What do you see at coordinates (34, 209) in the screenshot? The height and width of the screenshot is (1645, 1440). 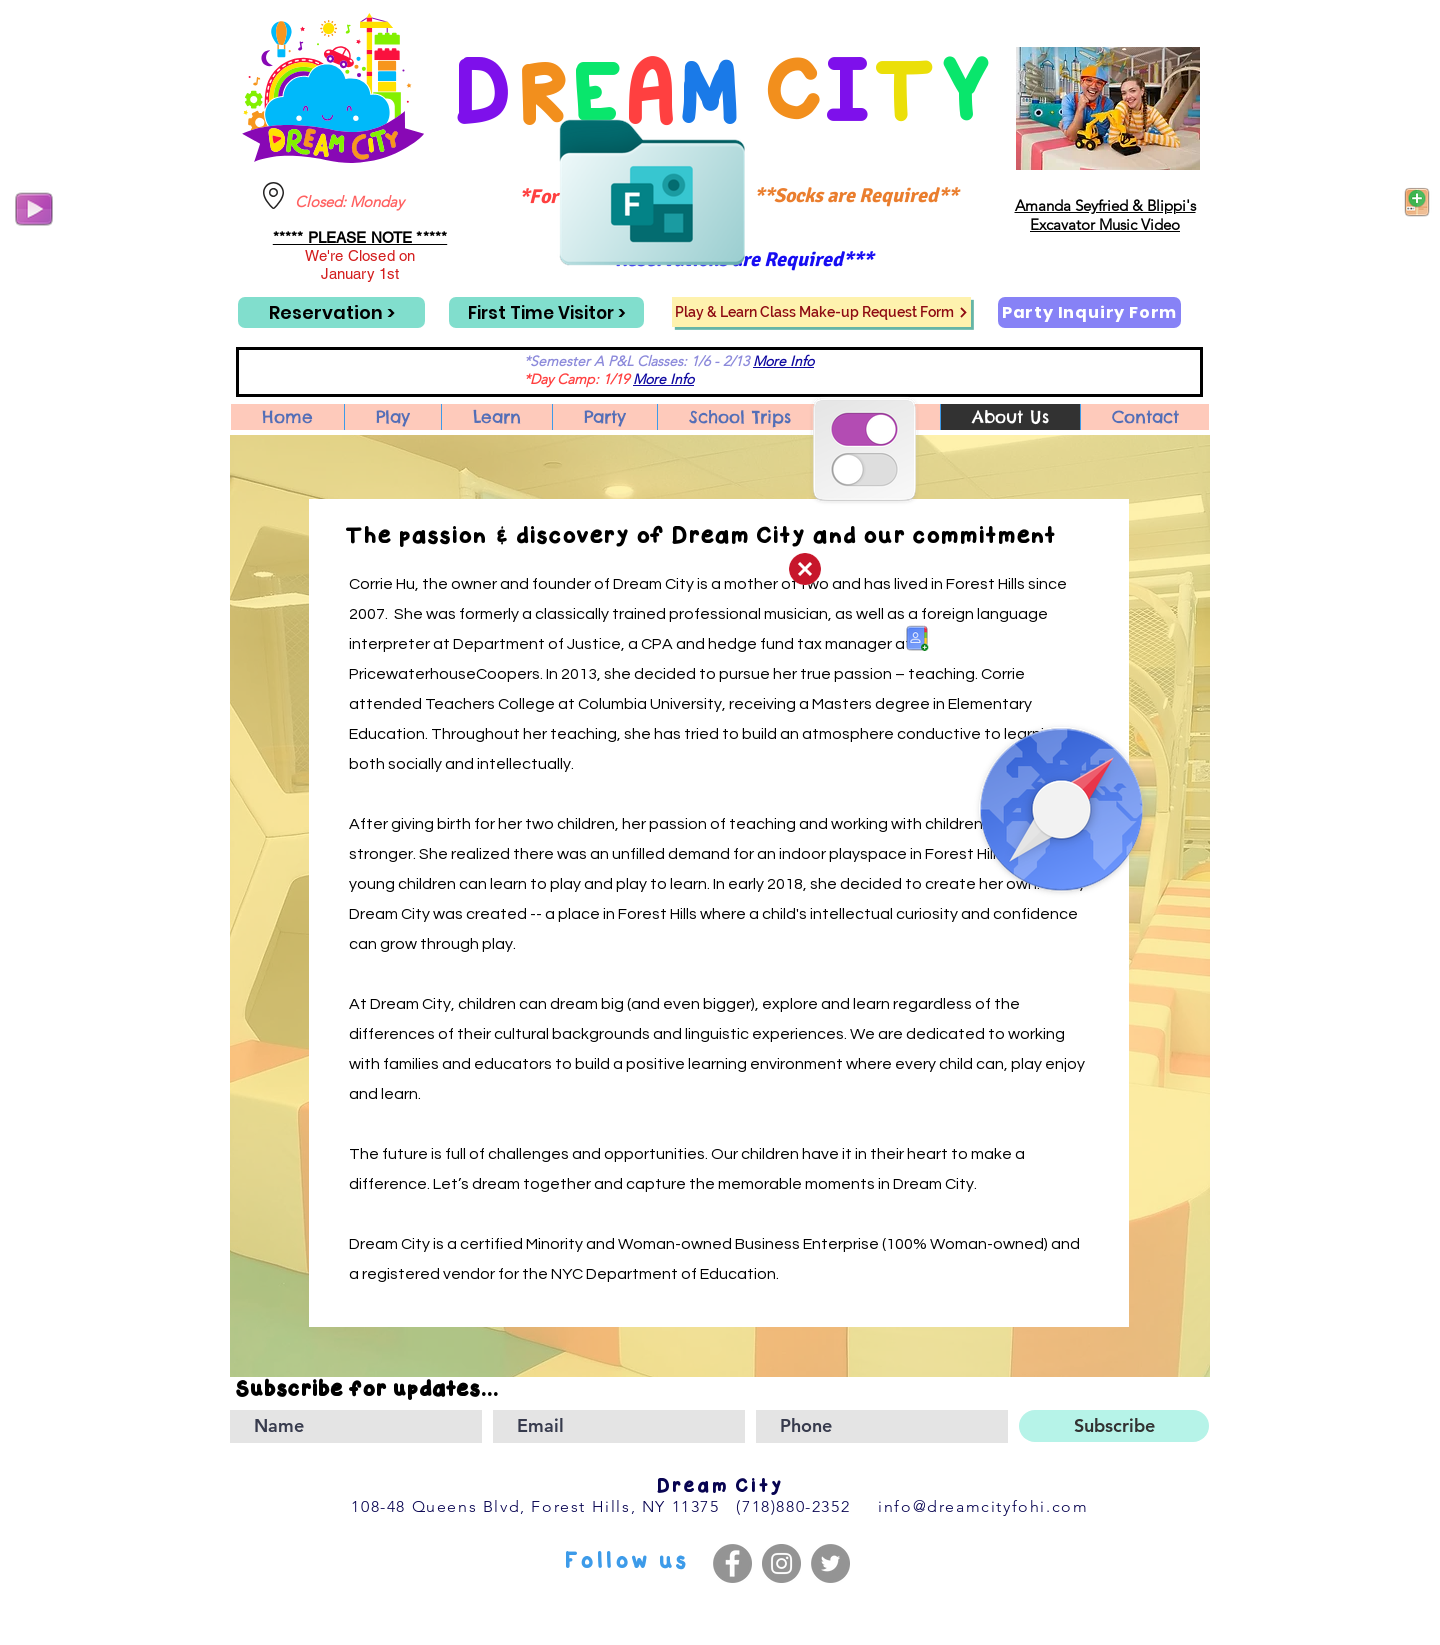 I see `open media player application` at bounding box center [34, 209].